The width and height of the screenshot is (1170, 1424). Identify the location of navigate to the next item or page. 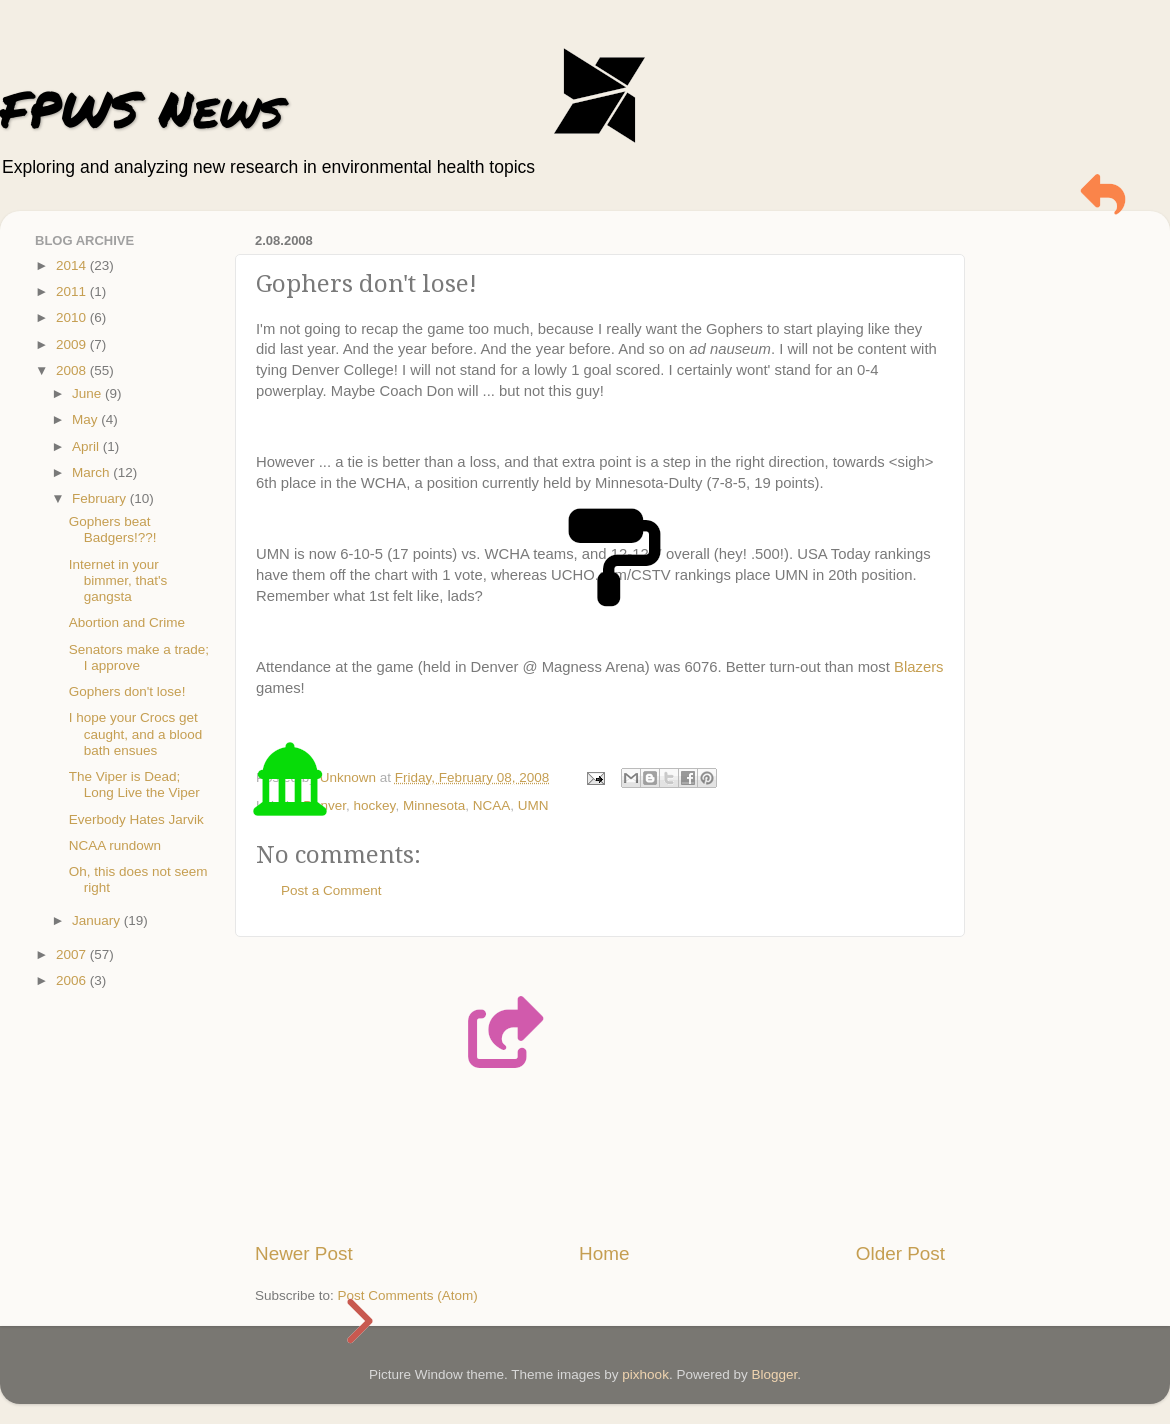
(360, 1321).